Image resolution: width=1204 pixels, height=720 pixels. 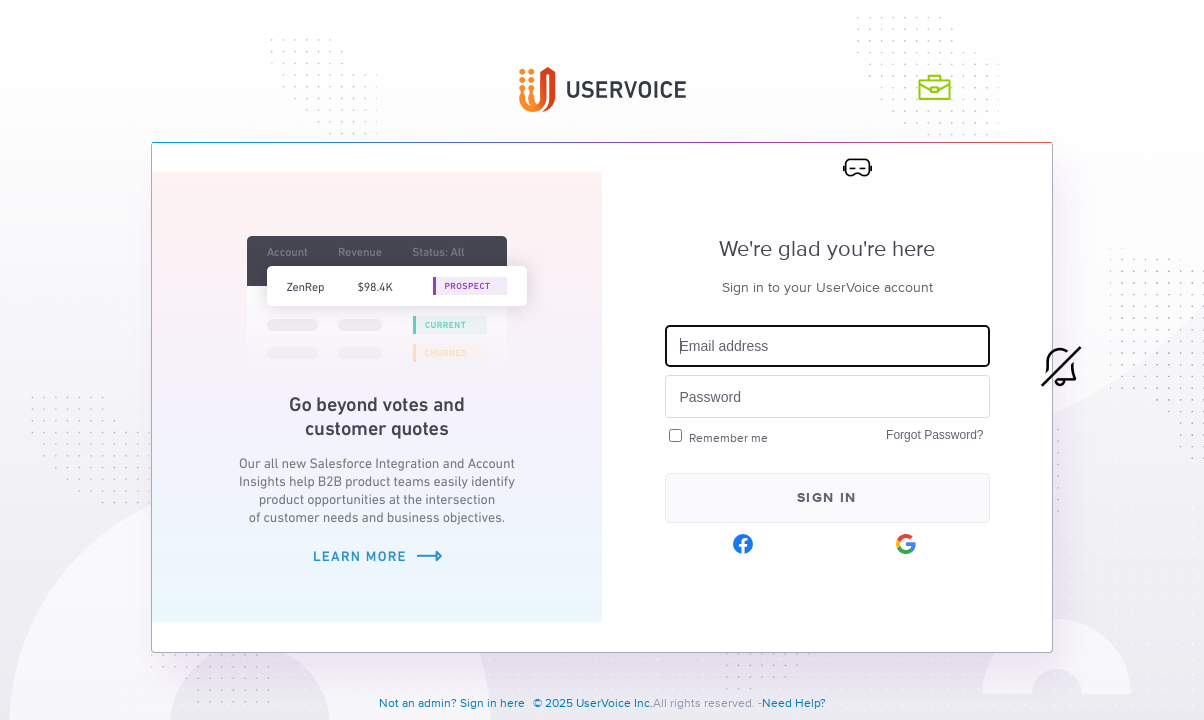 What do you see at coordinates (1060, 367) in the screenshot?
I see `mute notifications` at bounding box center [1060, 367].